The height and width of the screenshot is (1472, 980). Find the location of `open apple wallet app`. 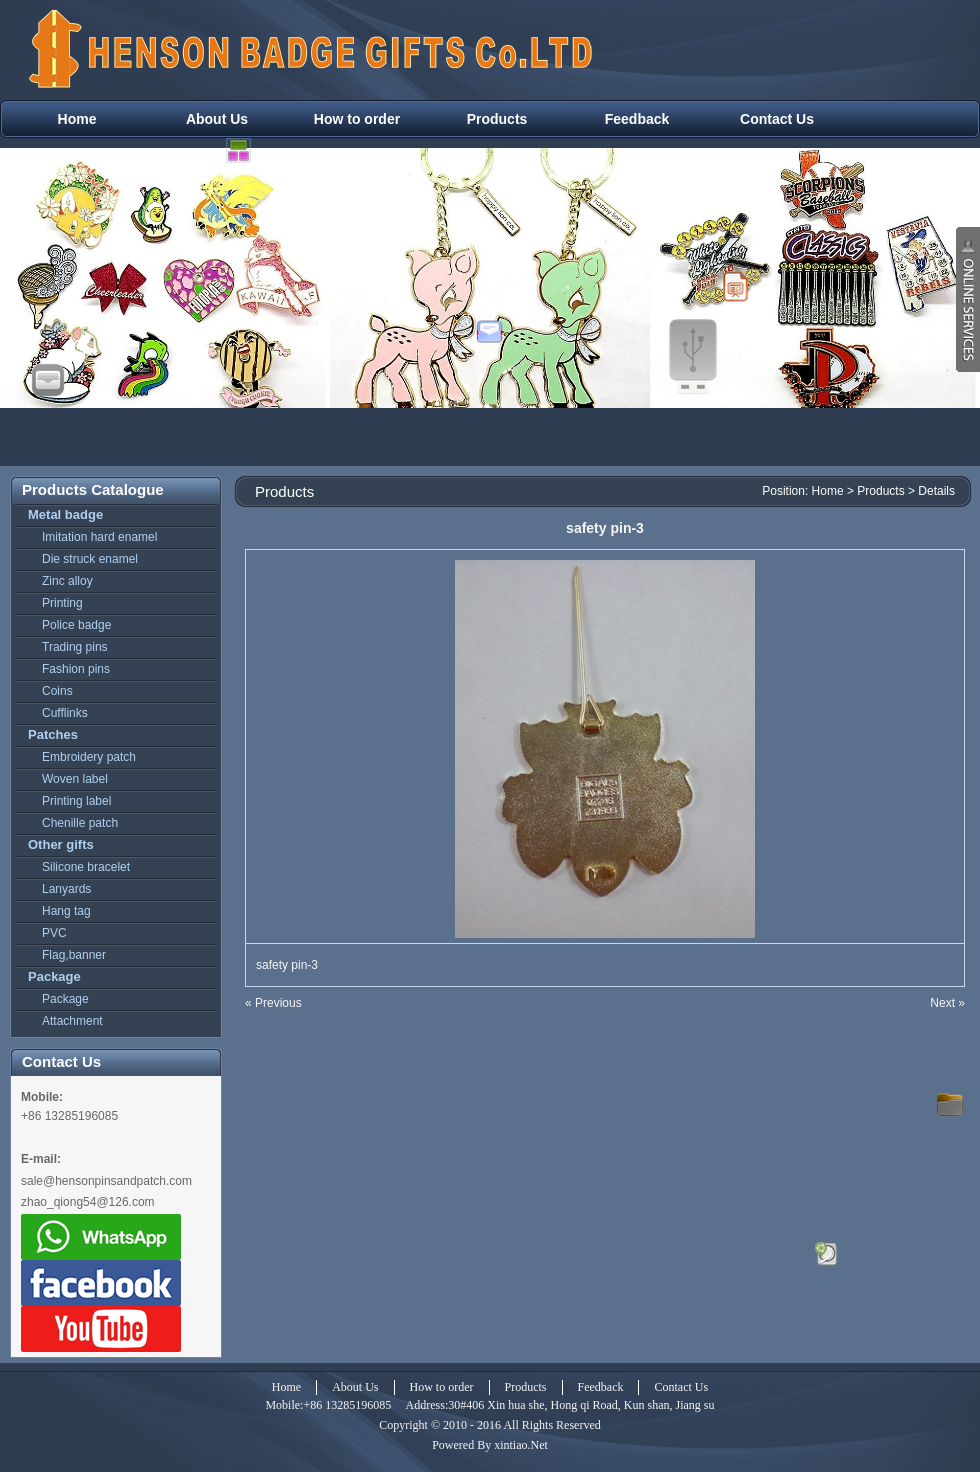

open apple wallet app is located at coordinates (48, 380).